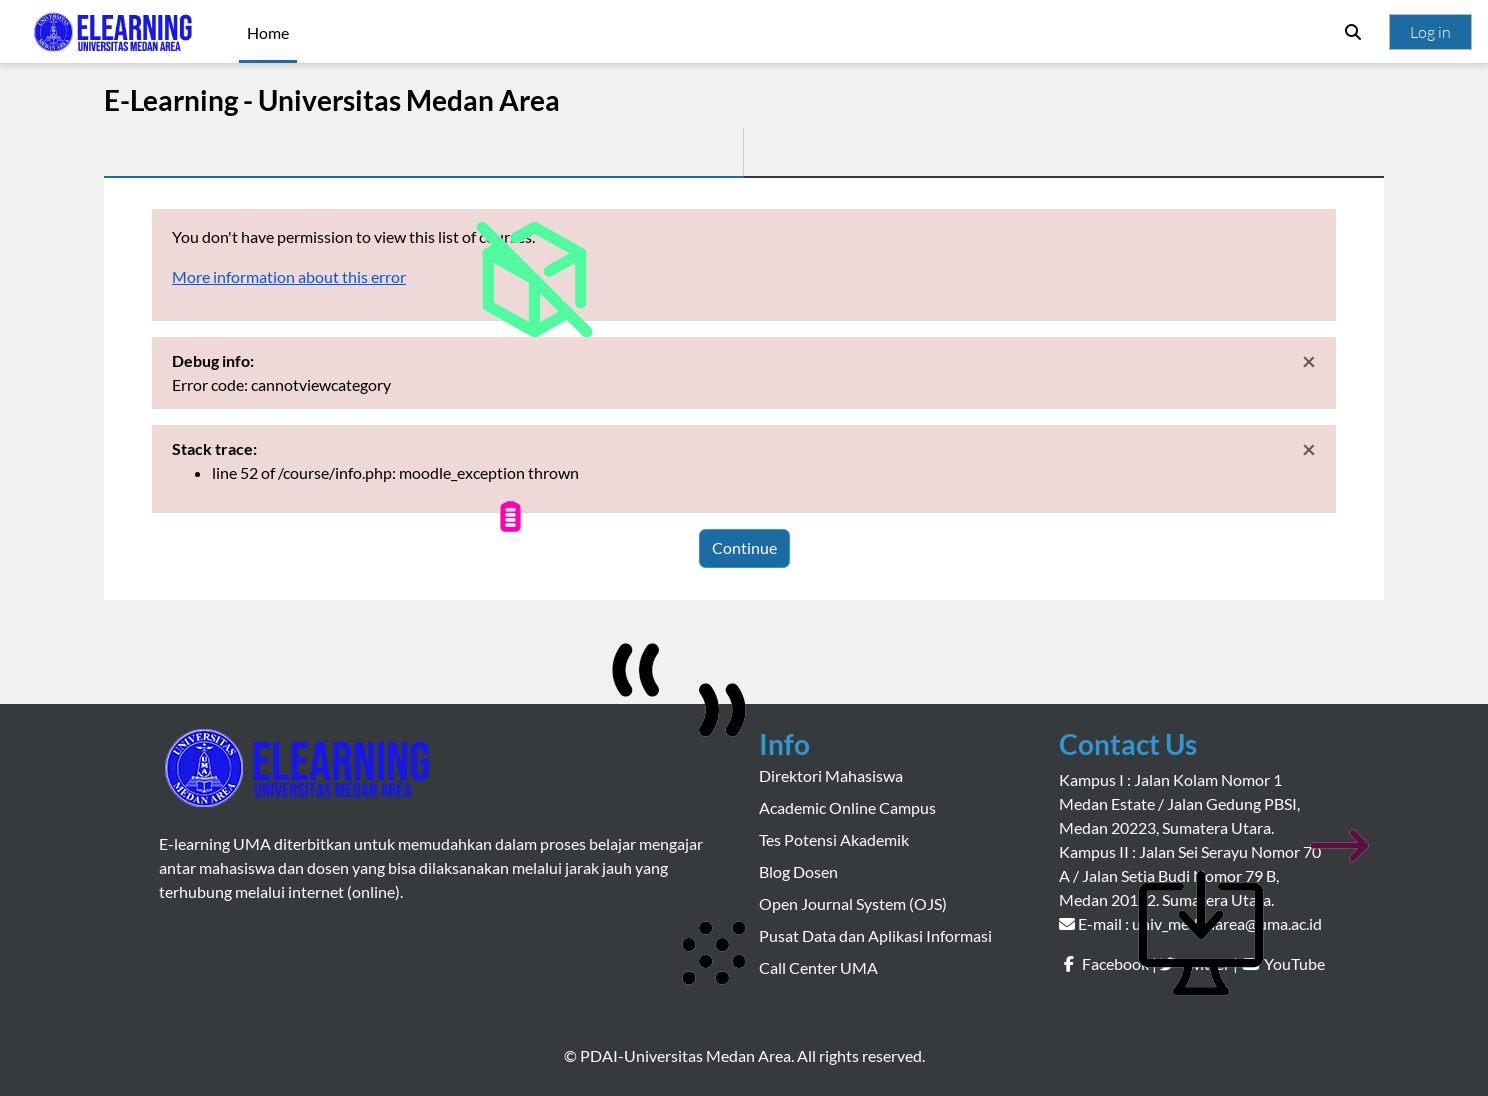  I want to click on adjust image grain or noise settings, so click(714, 953).